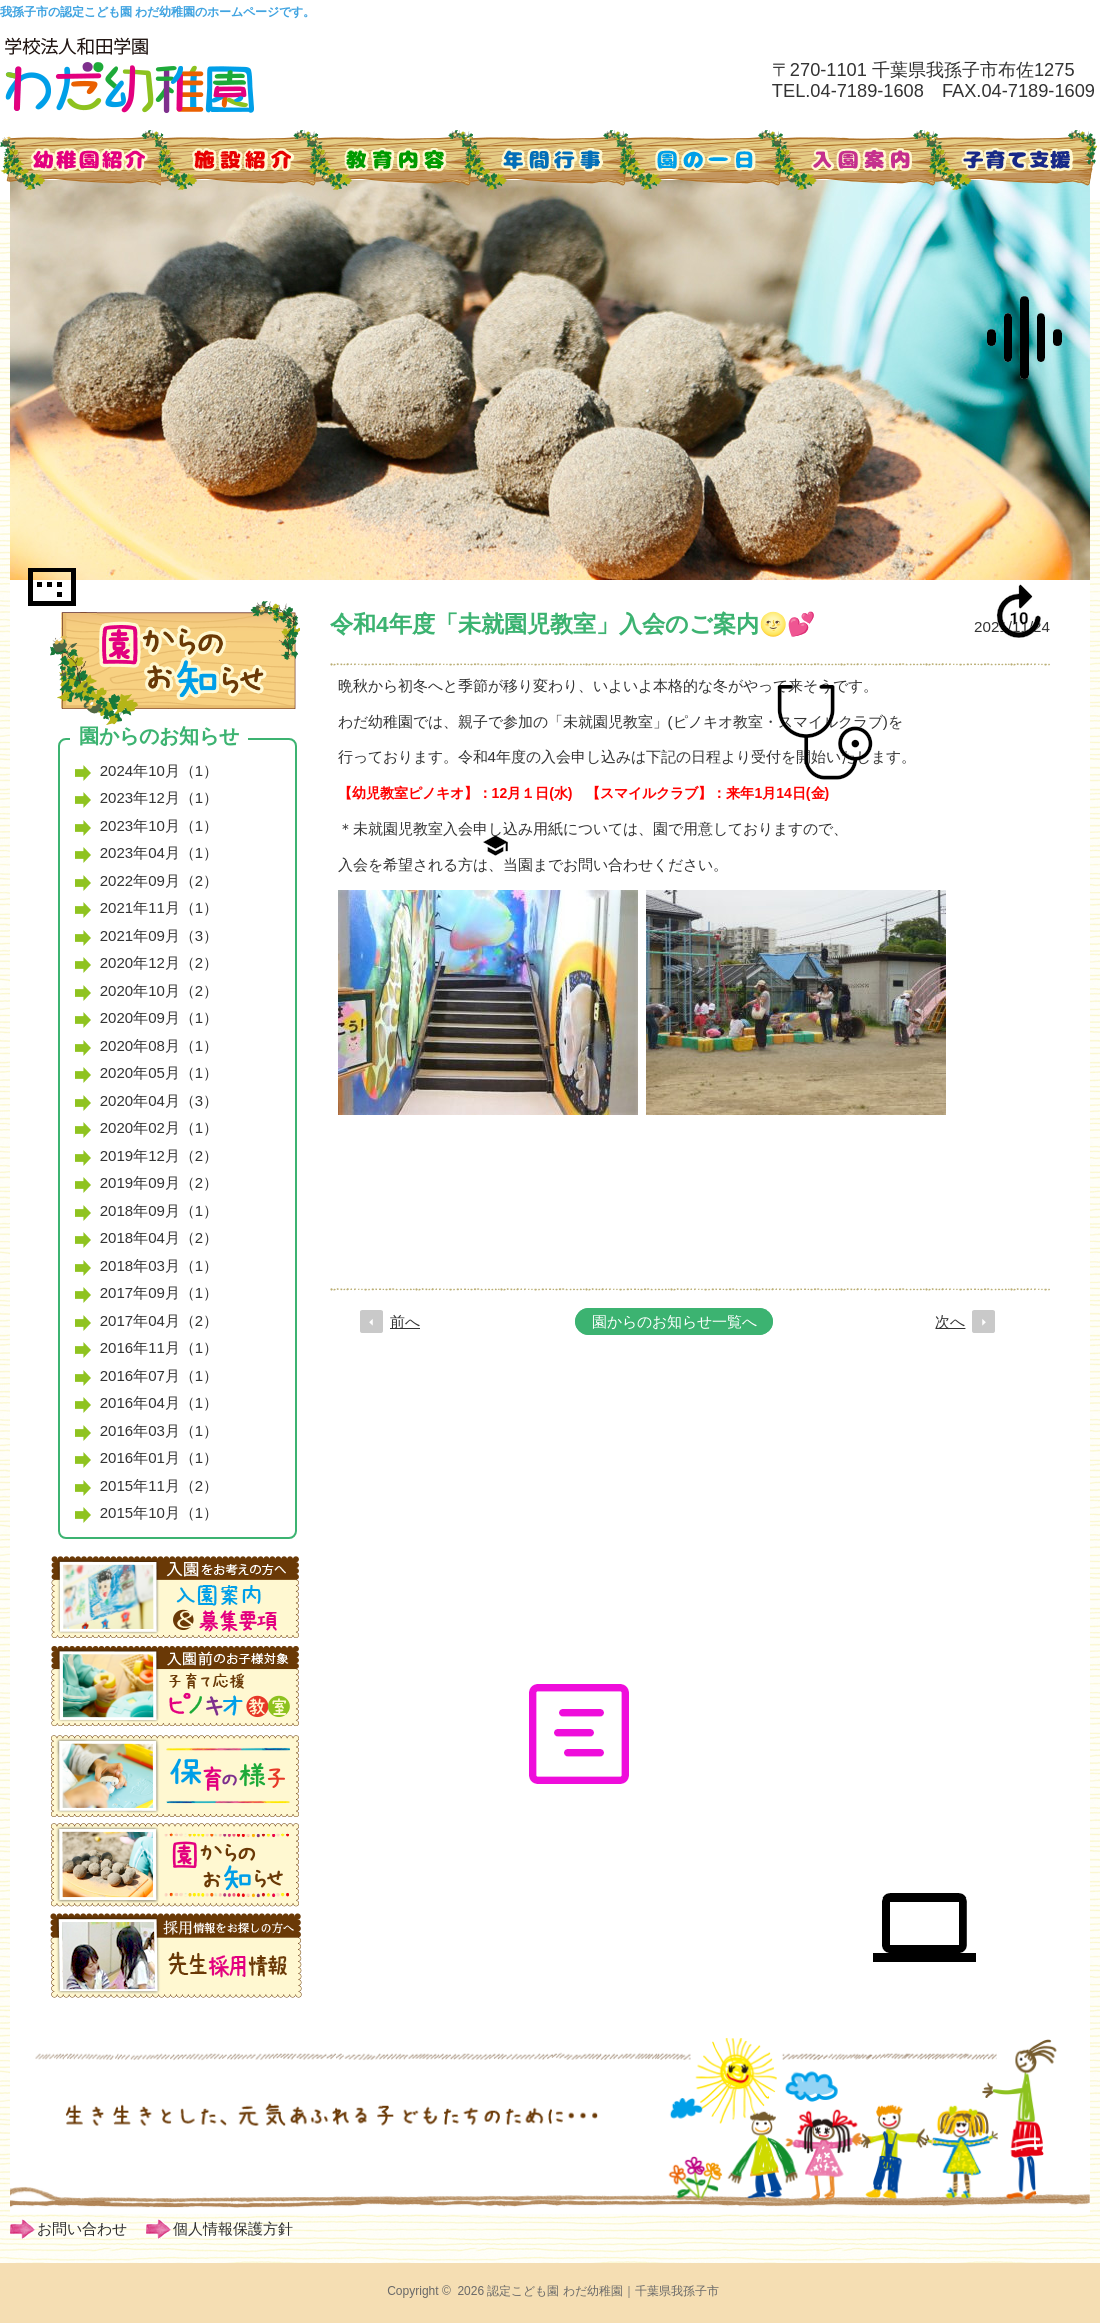  What do you see at coordinates (817, 728) in the screenshot?
I see `access health or medical features` at bounding box center [817, 728].